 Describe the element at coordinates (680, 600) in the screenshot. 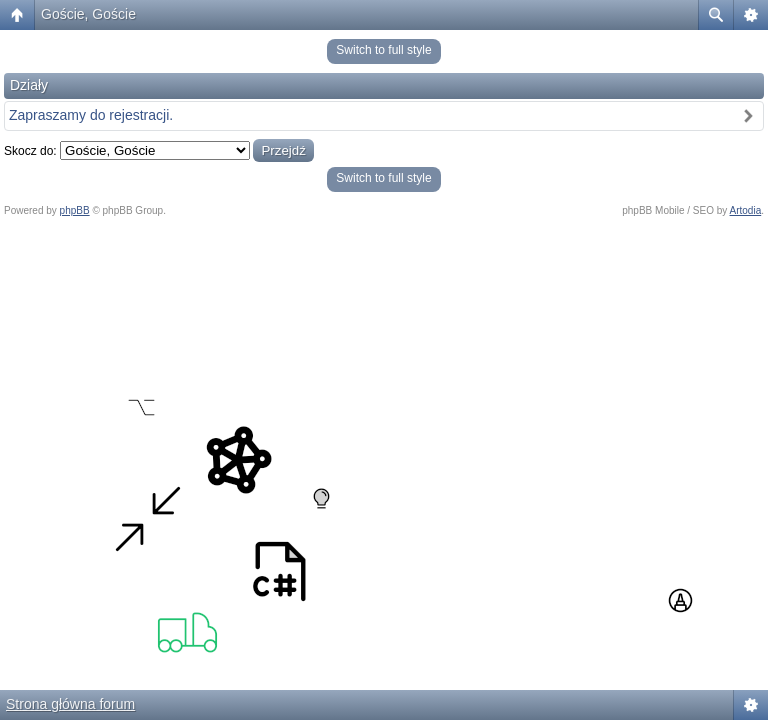

I see `select marker or highlighter tool` at that location.